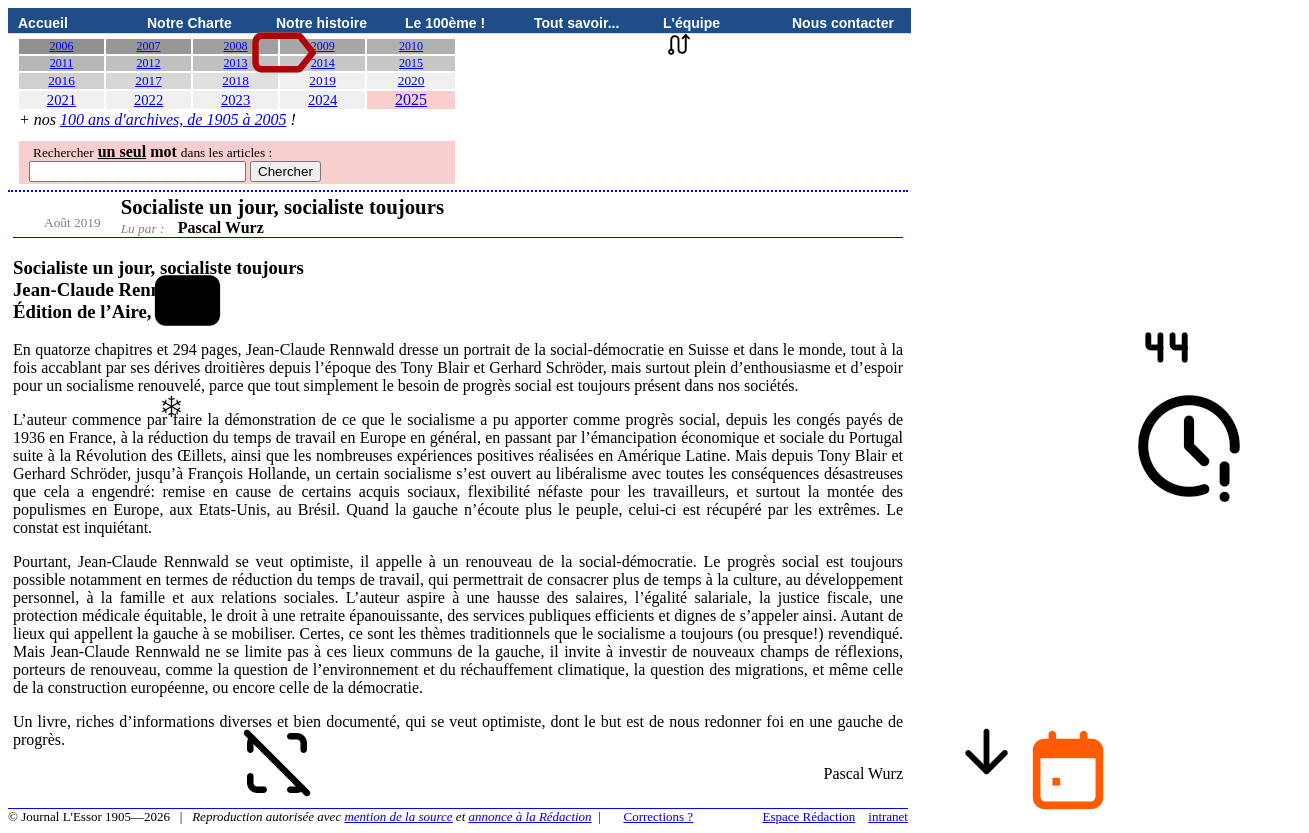 Image resolution: width=1309 pixels, height=833 pixels. What do you see at coordinates (282, 52) in the screenshot?
I see `add a label or tag to an item` at bounding box center [282, 52].